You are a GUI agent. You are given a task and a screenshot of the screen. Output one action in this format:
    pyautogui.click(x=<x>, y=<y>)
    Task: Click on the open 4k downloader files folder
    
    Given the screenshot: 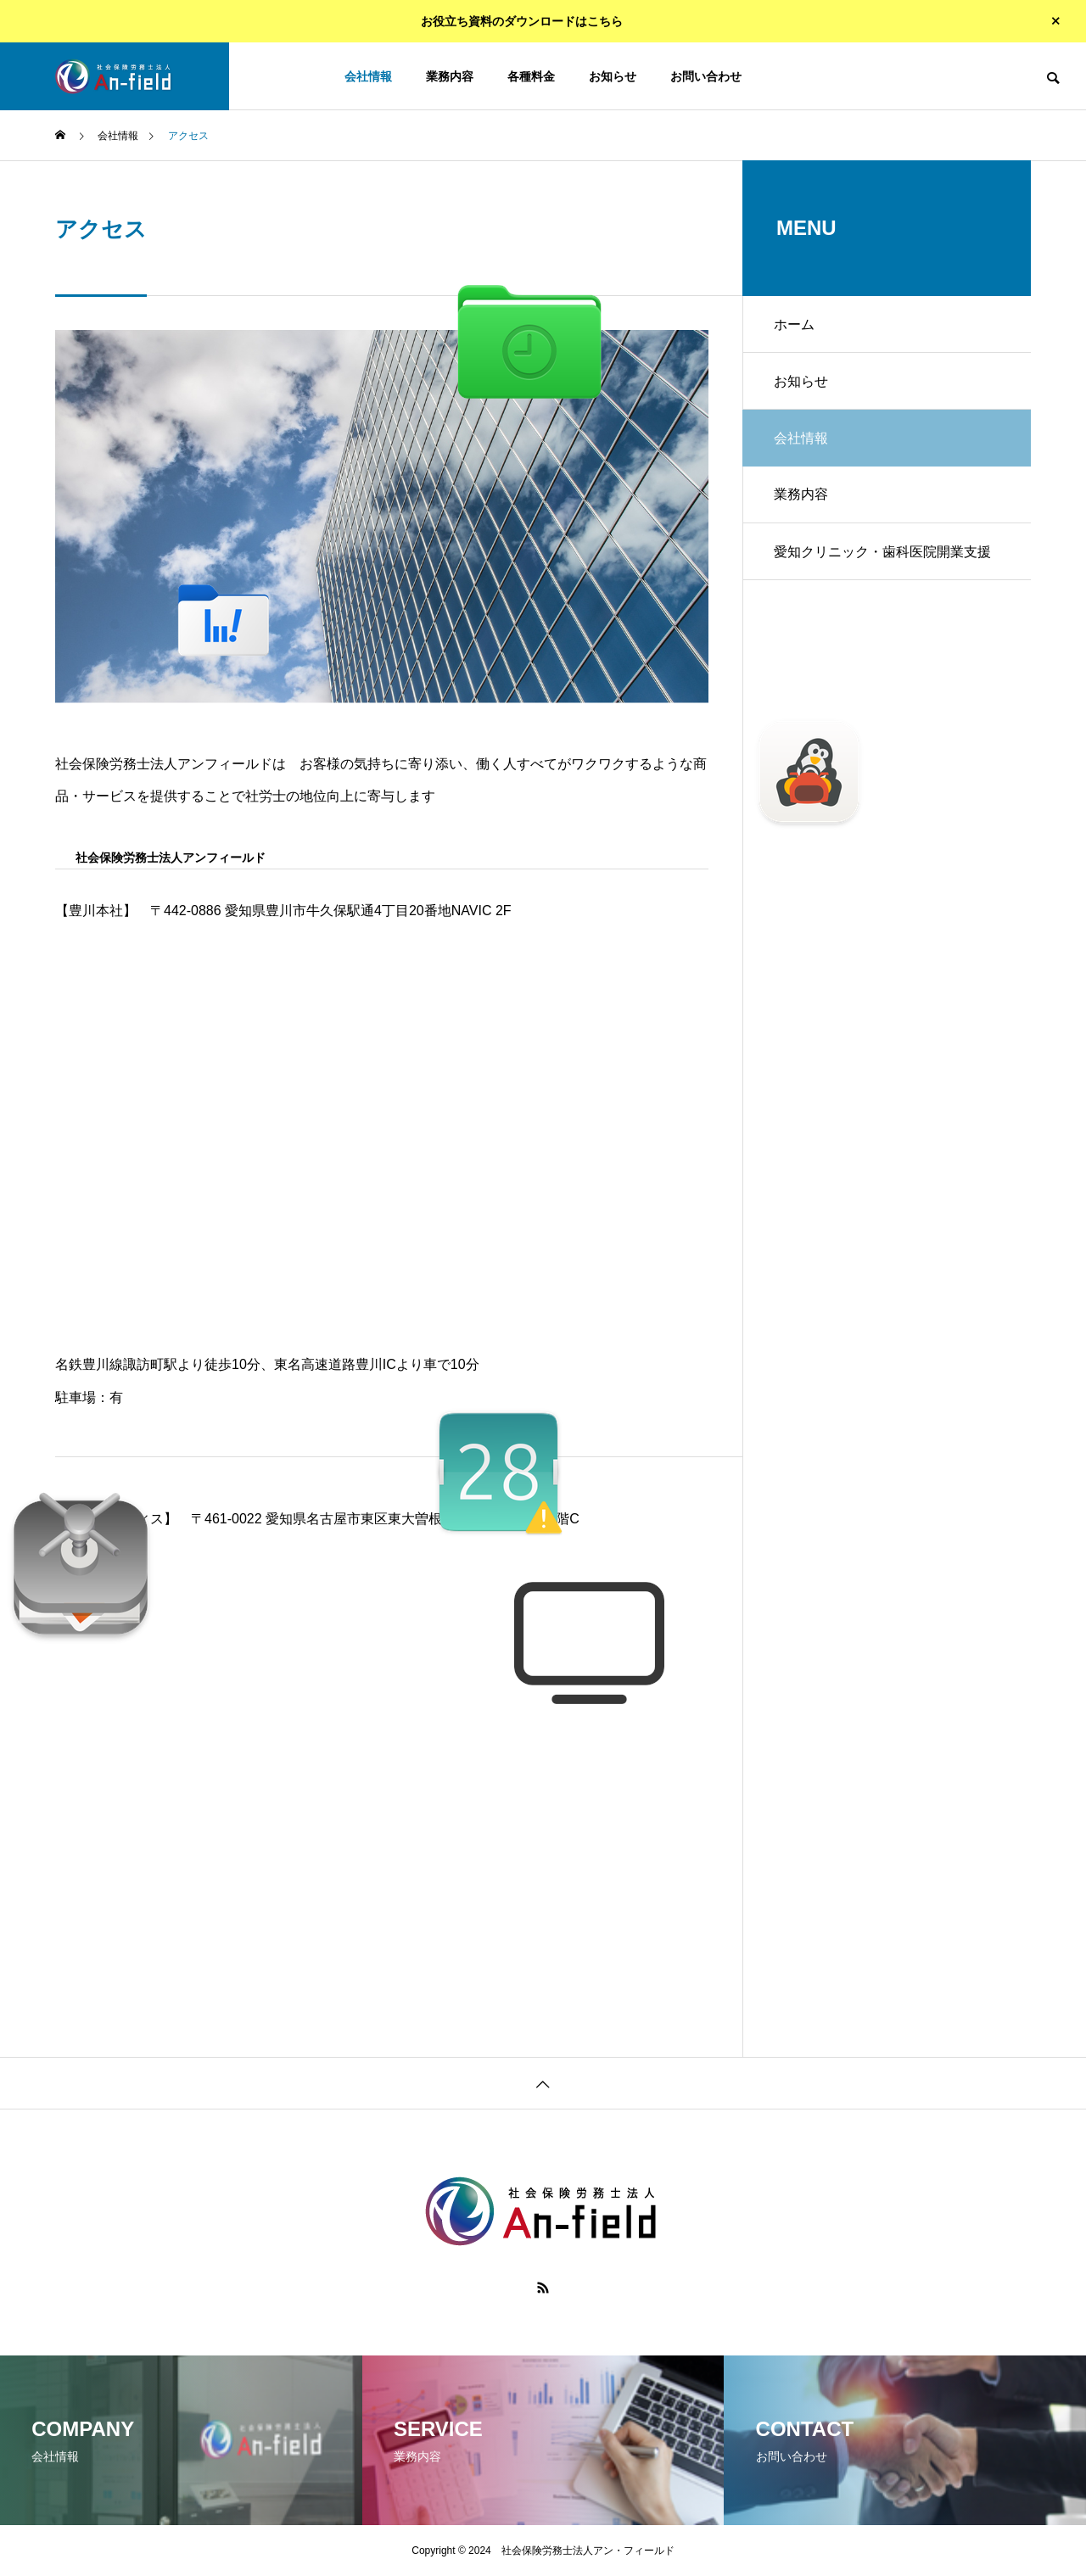 What is the action you would take?
    pyautogui.click(x=223, y=623)
    